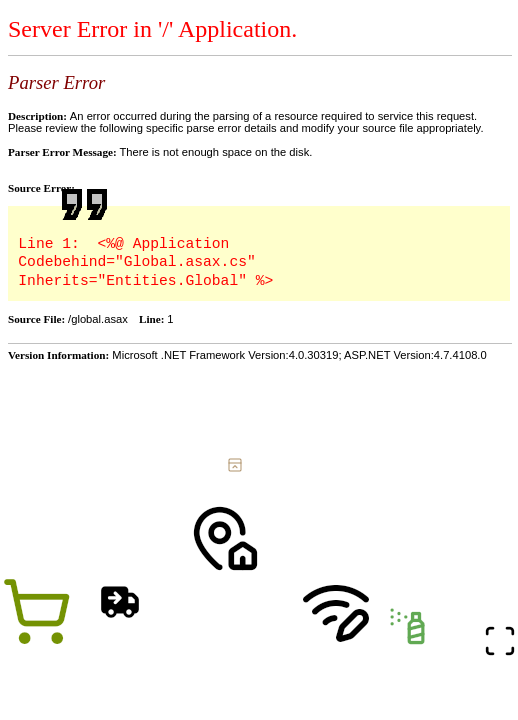 This screenshot has width=518, height=720. I want to click on collapse top panel, so click(235, 465).